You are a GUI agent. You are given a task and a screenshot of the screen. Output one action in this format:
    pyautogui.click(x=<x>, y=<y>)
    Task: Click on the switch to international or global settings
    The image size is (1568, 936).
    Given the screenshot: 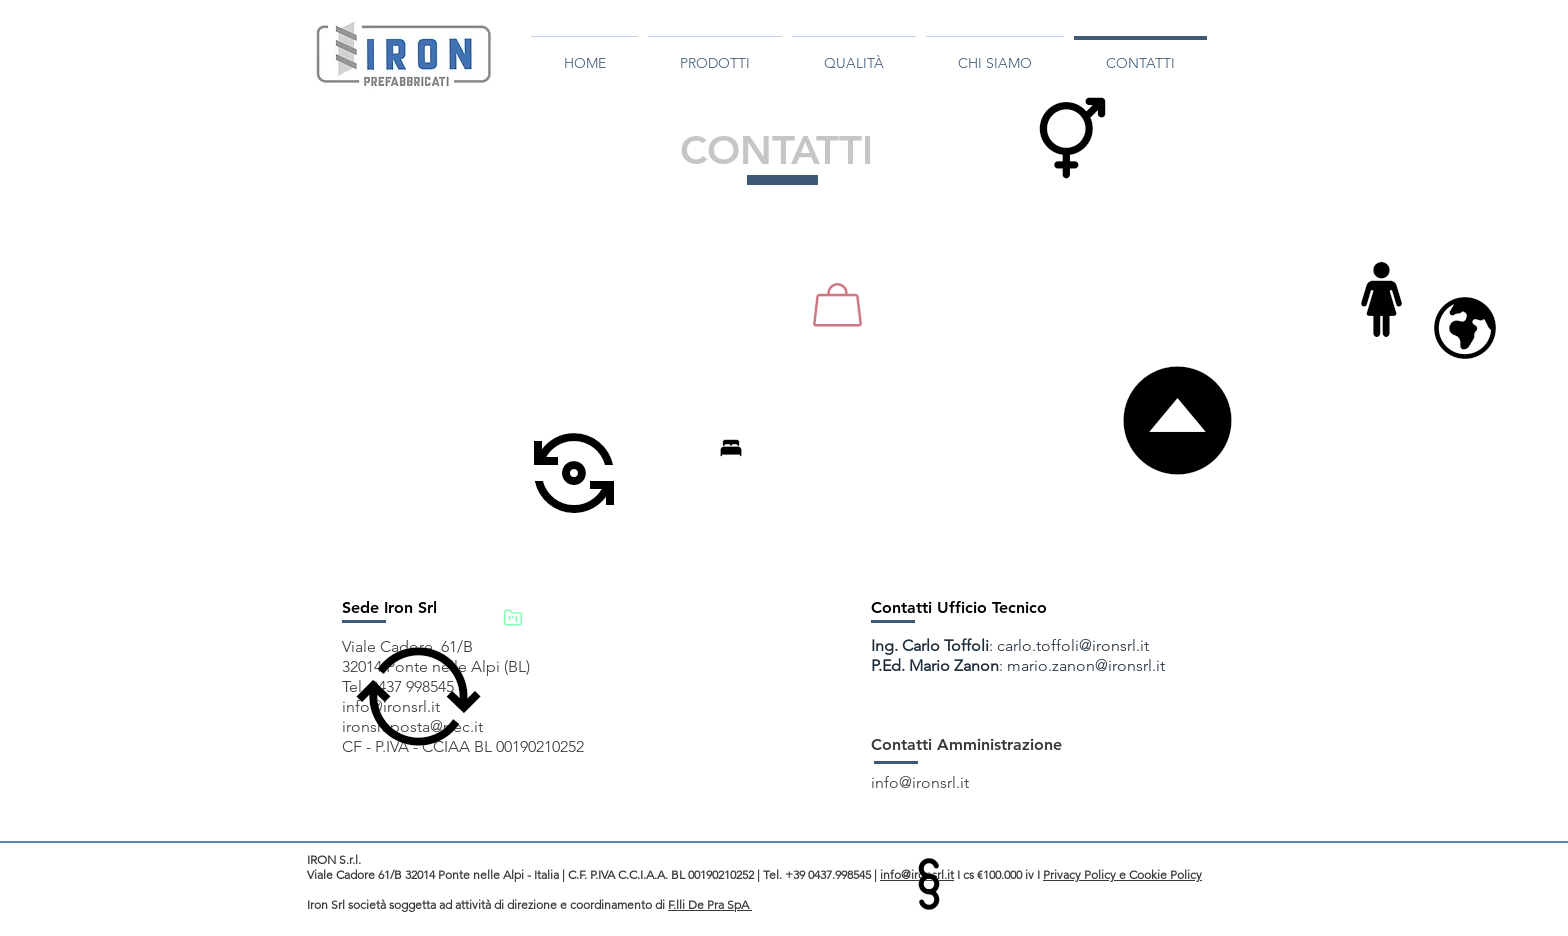 What is the action you would take?
    pyautogui.click(x=1465, y=328)
    